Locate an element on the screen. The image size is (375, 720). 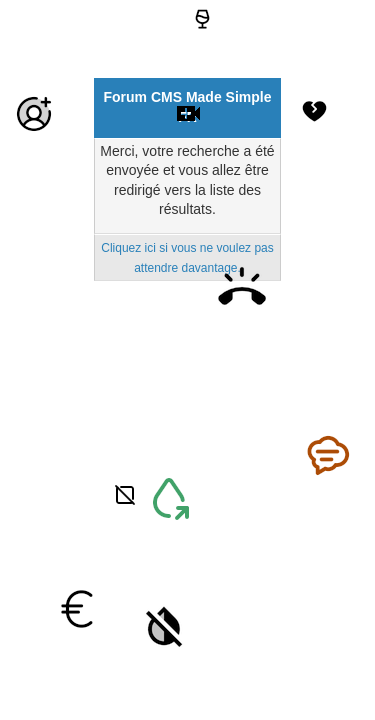
share water usage or hydration data is located at coordinates (169, 498).